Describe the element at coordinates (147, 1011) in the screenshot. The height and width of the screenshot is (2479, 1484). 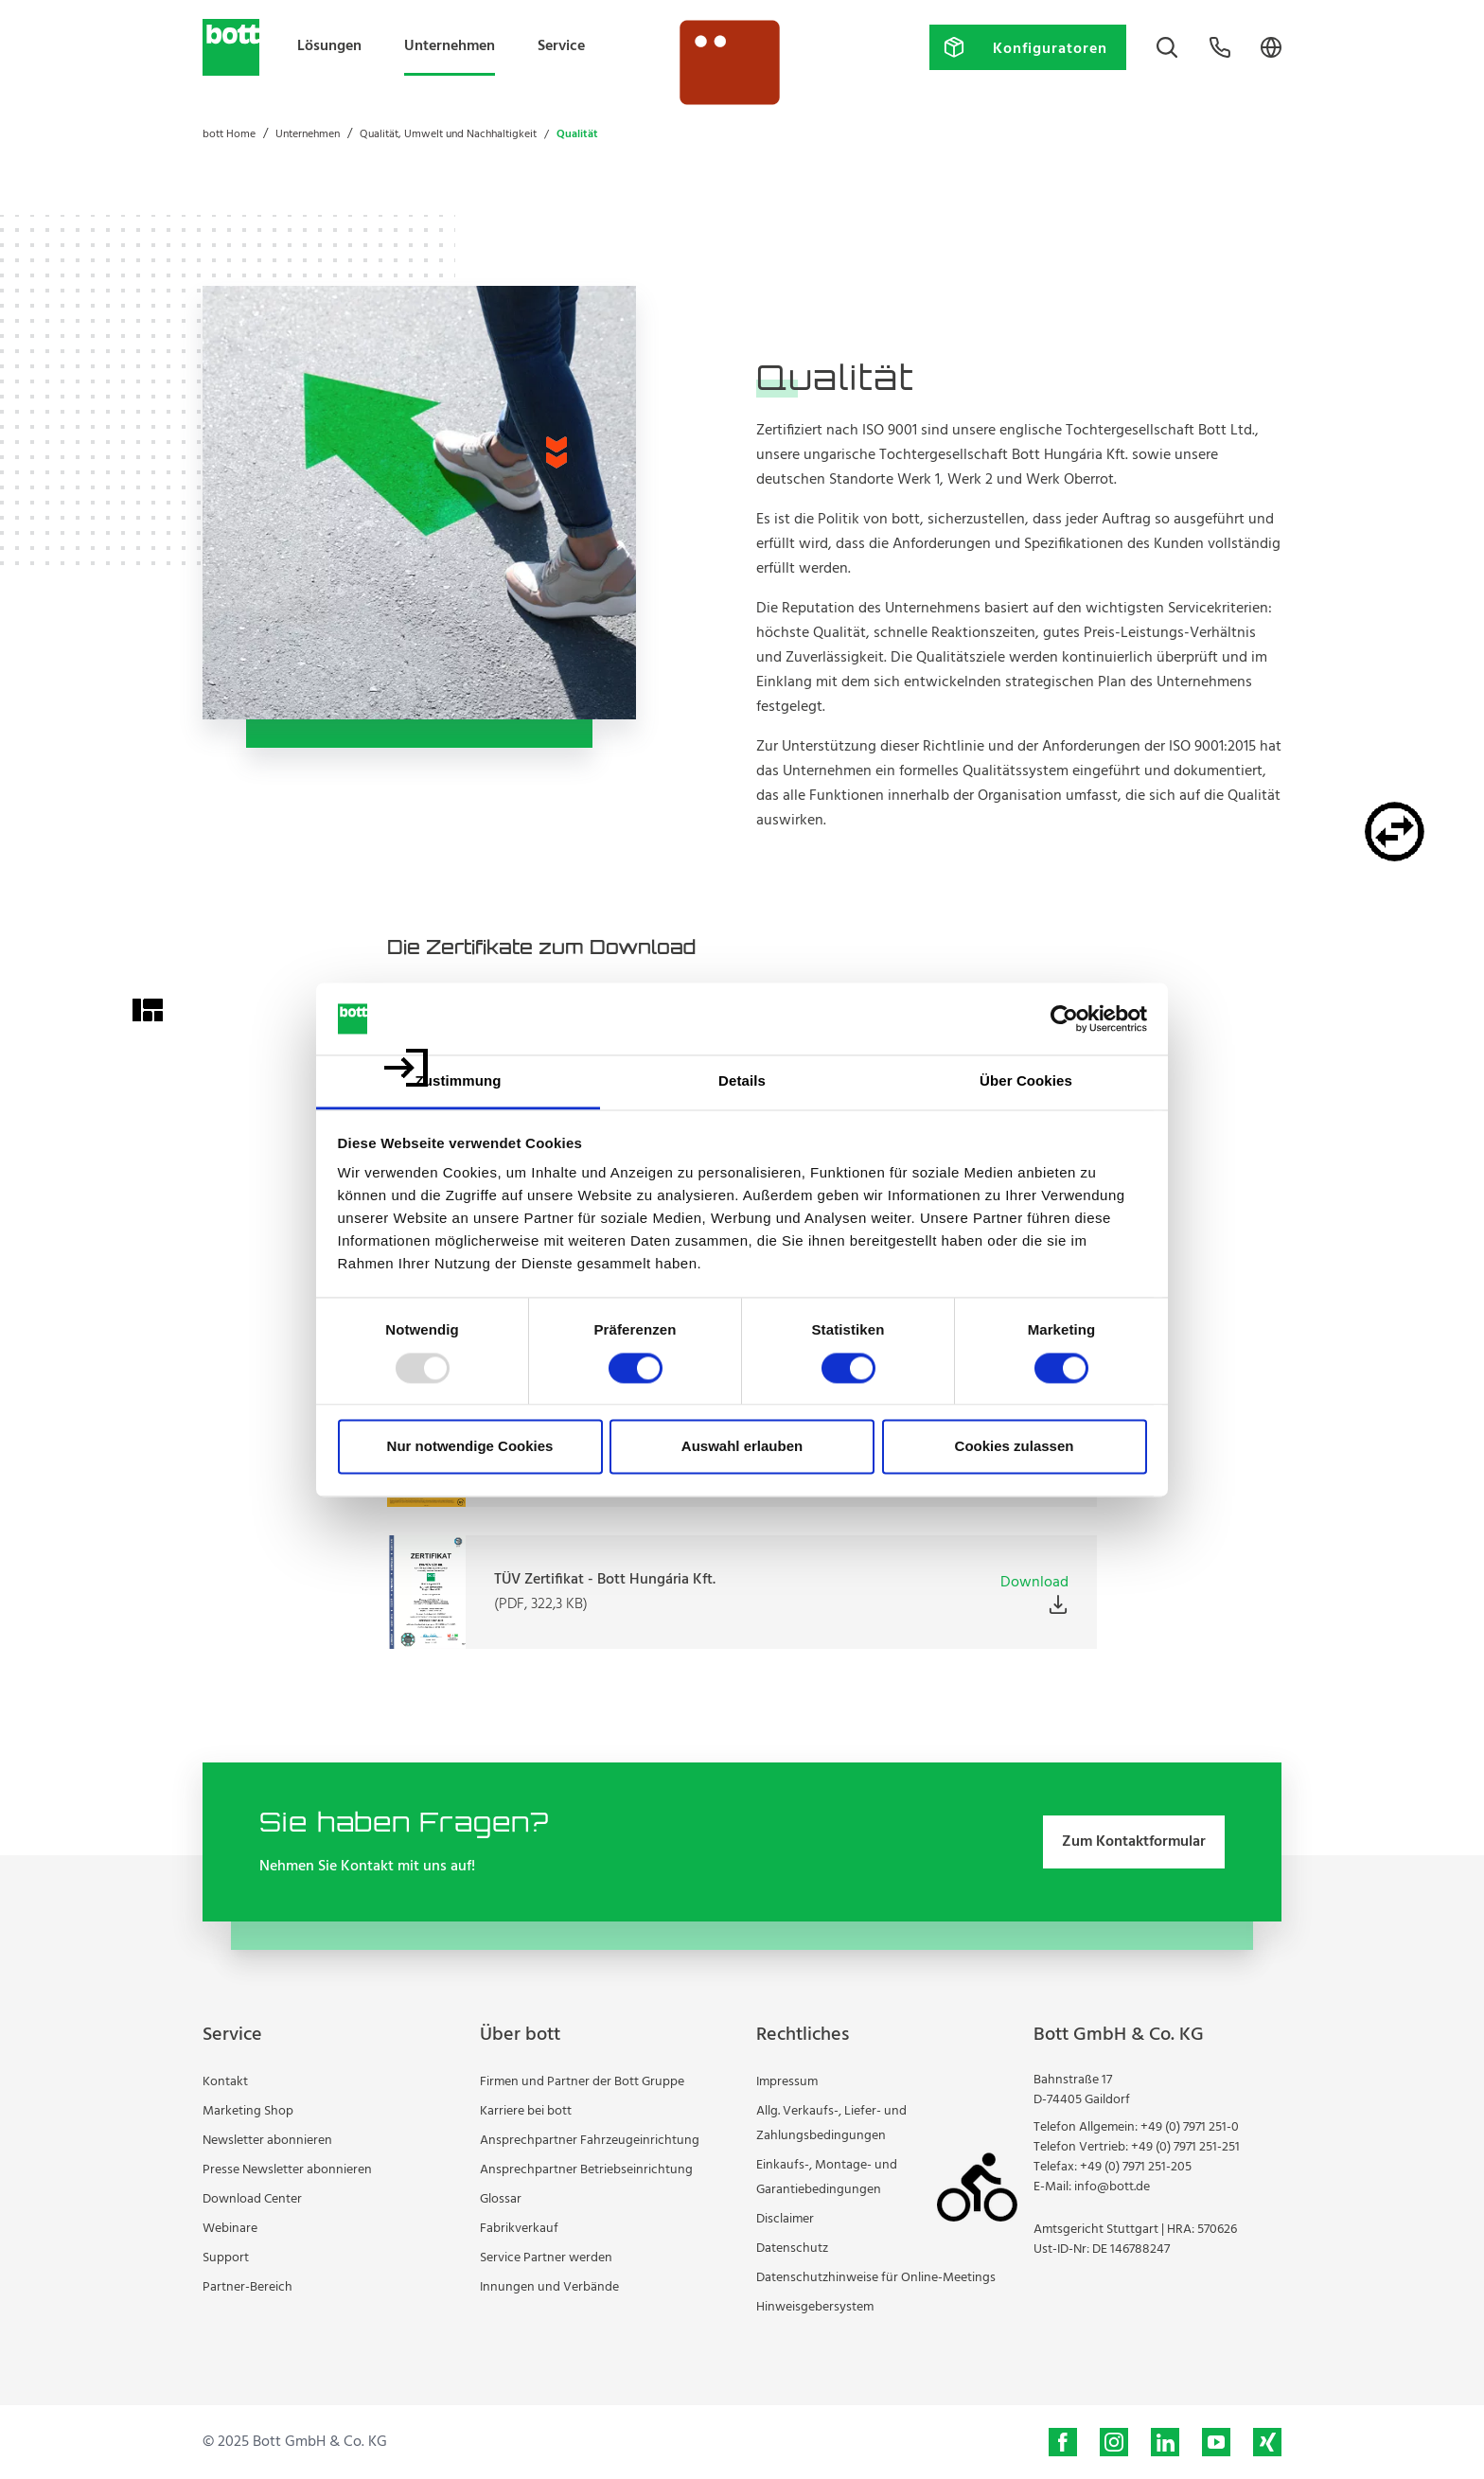
I see `switch to quilt or mosaic view layout` at that location.